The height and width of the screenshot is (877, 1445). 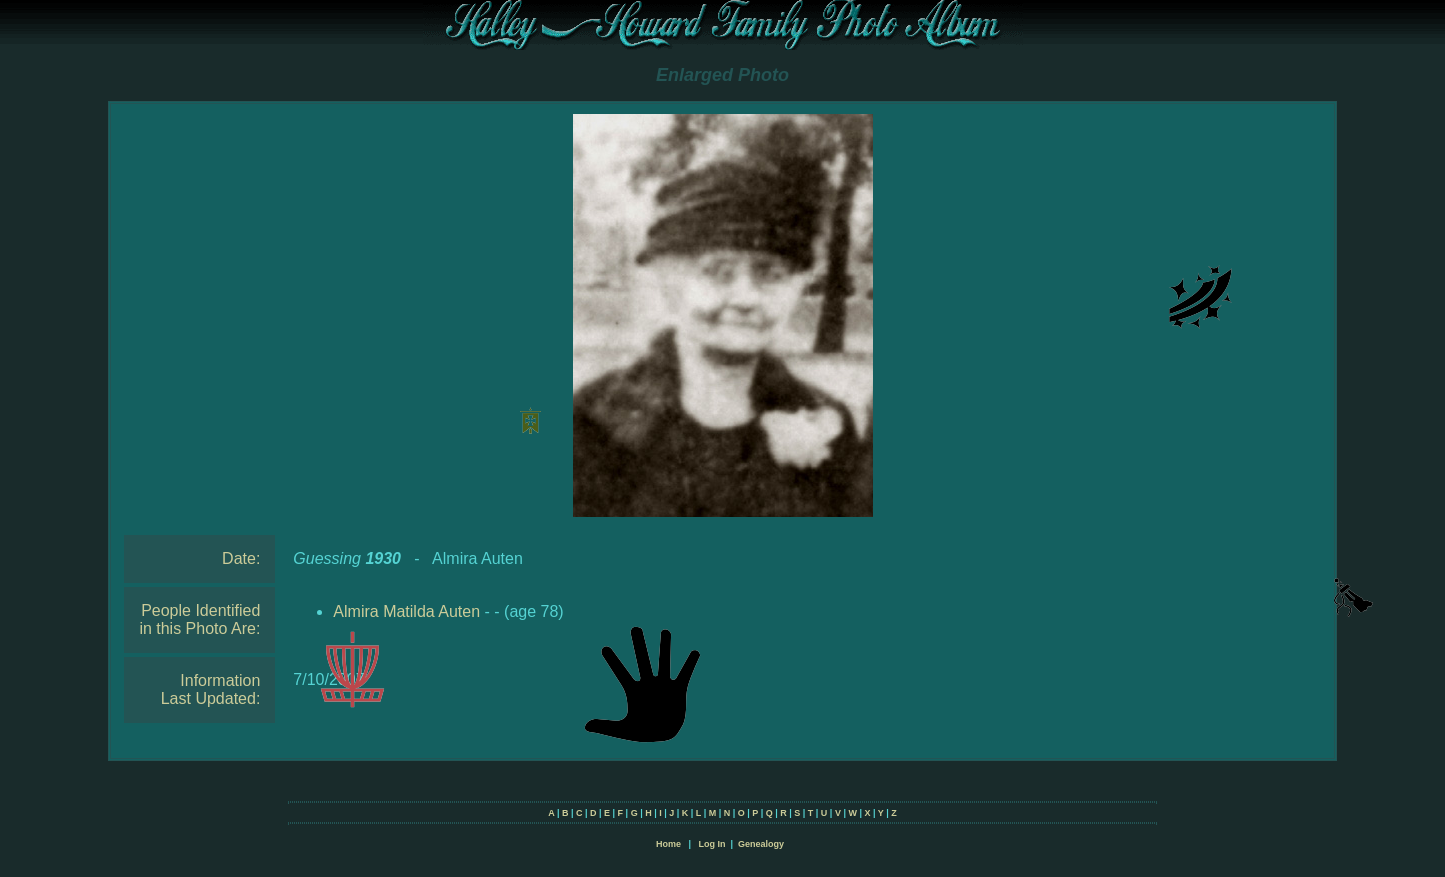 I want to click on tap to interact or grab an object, so click(x=642, y=684).